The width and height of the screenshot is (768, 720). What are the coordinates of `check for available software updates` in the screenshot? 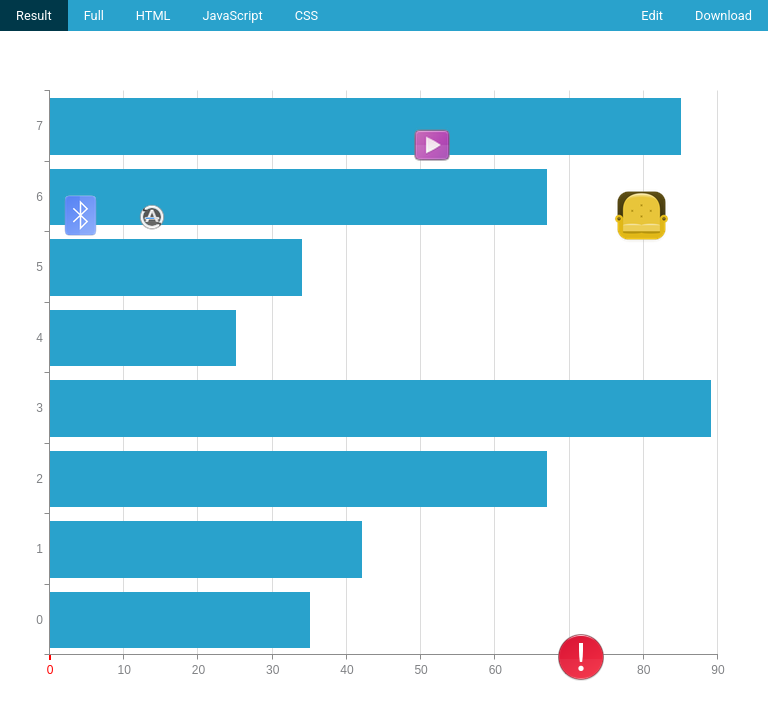 It's located at (152, 217).